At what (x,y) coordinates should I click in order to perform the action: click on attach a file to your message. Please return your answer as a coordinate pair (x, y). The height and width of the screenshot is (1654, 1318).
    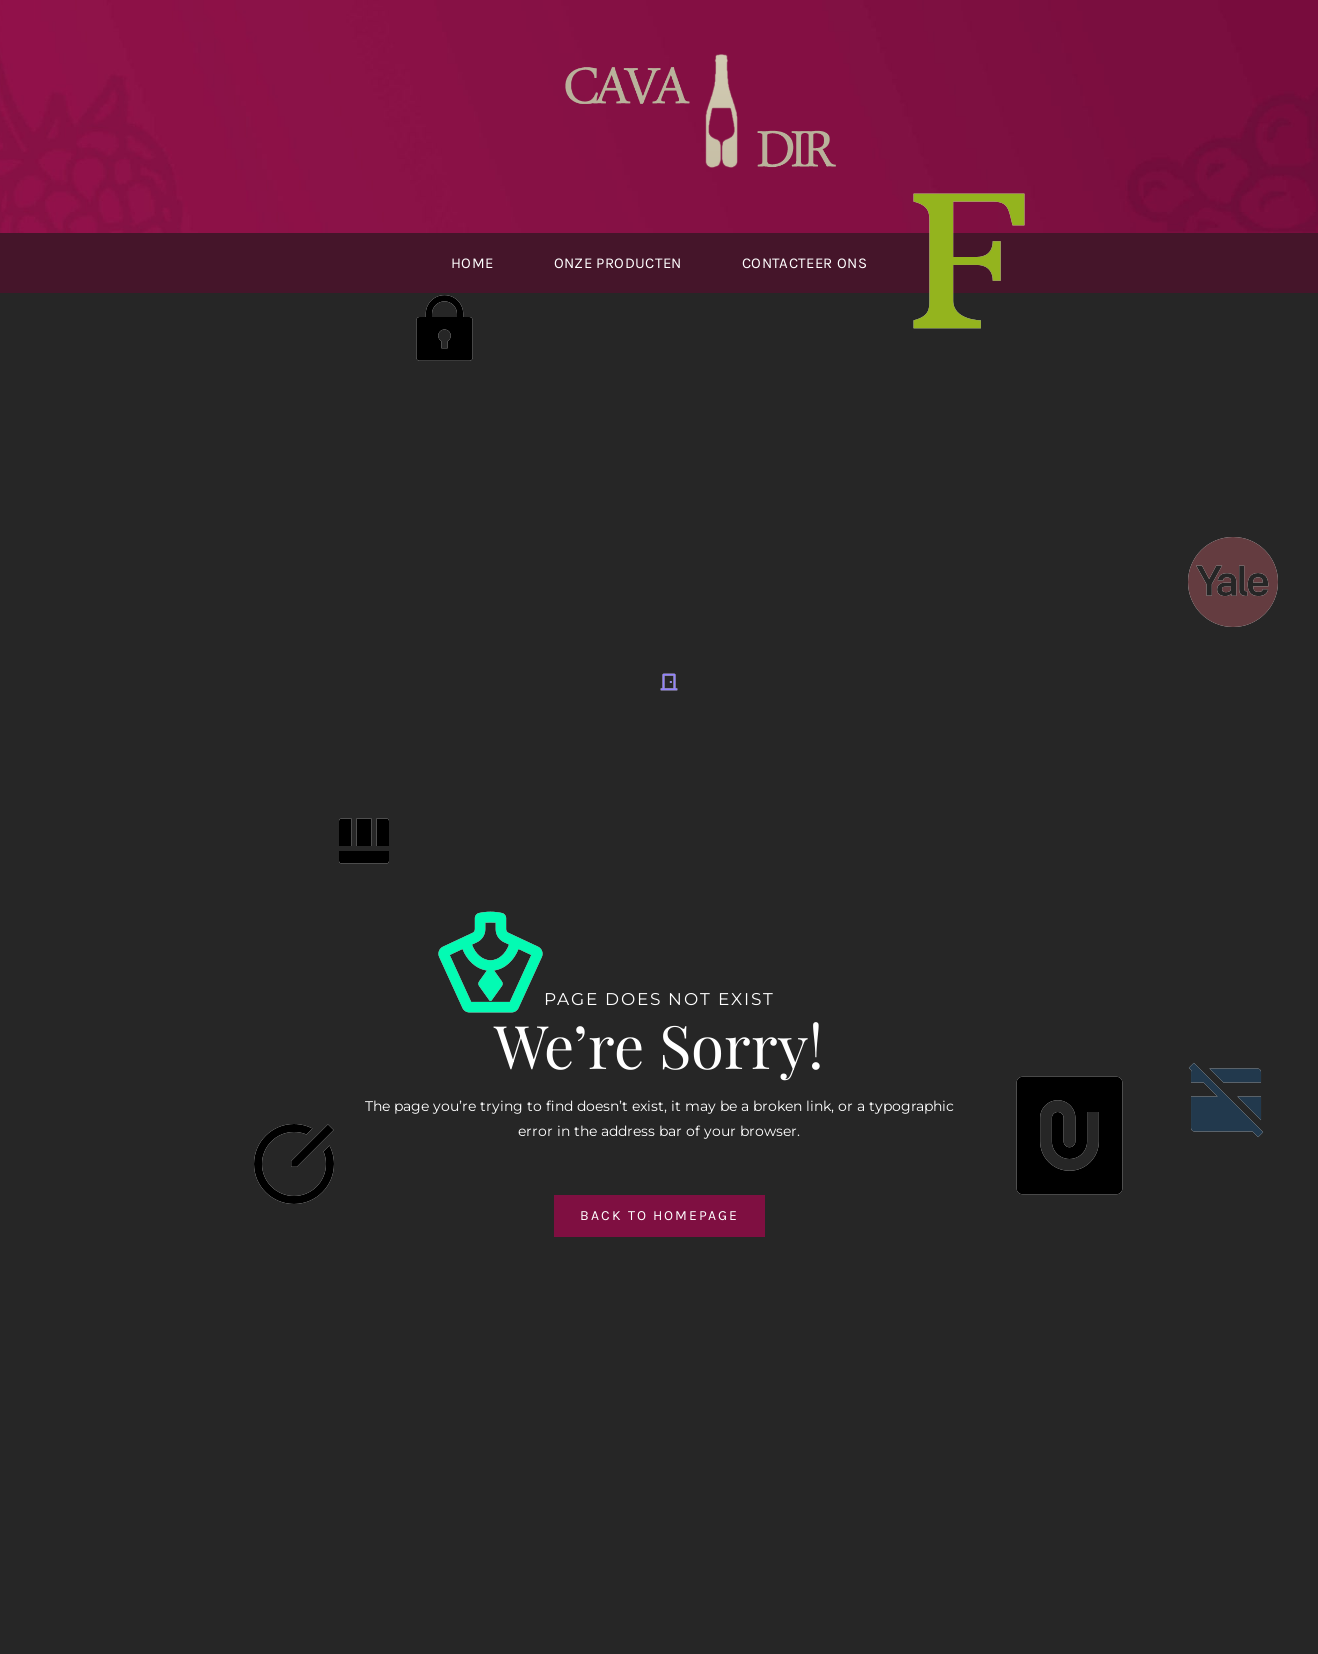
    Looking at the image, I should click on (1069, 1135).